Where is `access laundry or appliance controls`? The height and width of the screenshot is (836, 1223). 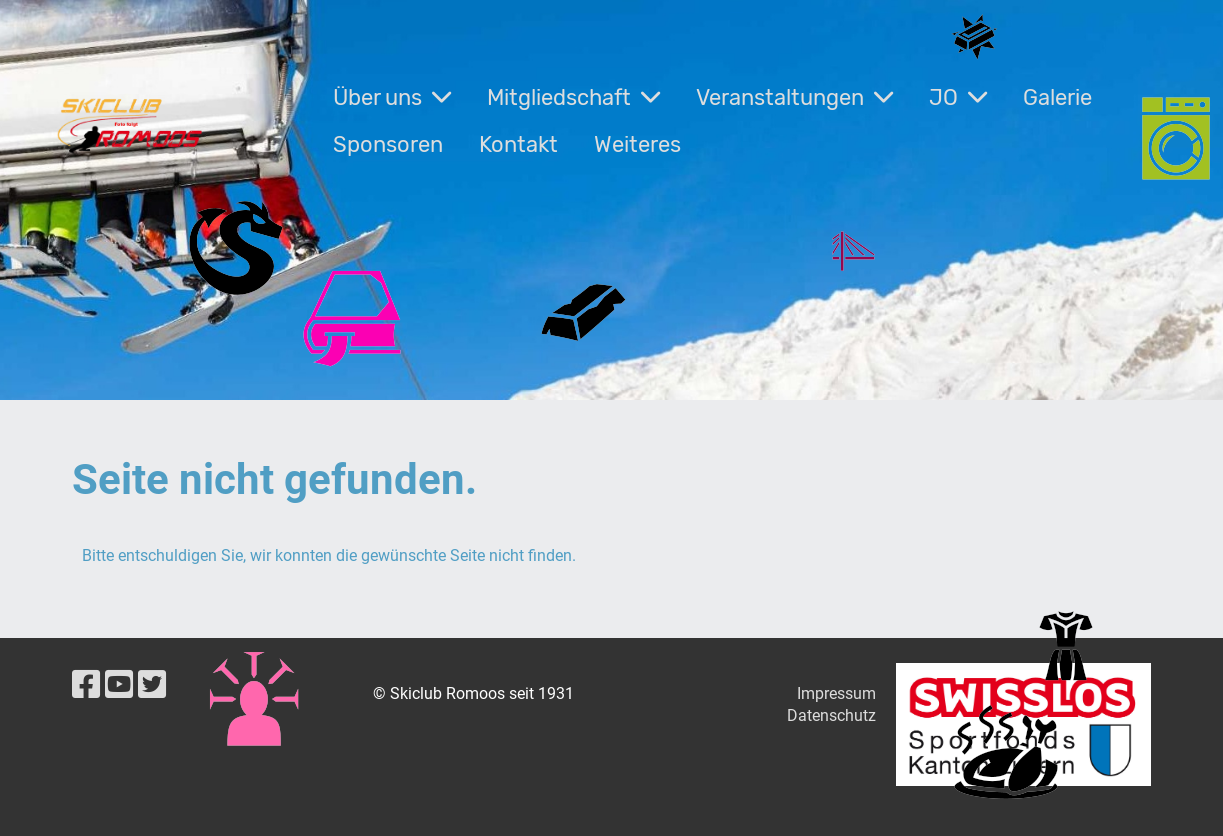
access laundry or appliance controls is located at coordinates (1176, 137).